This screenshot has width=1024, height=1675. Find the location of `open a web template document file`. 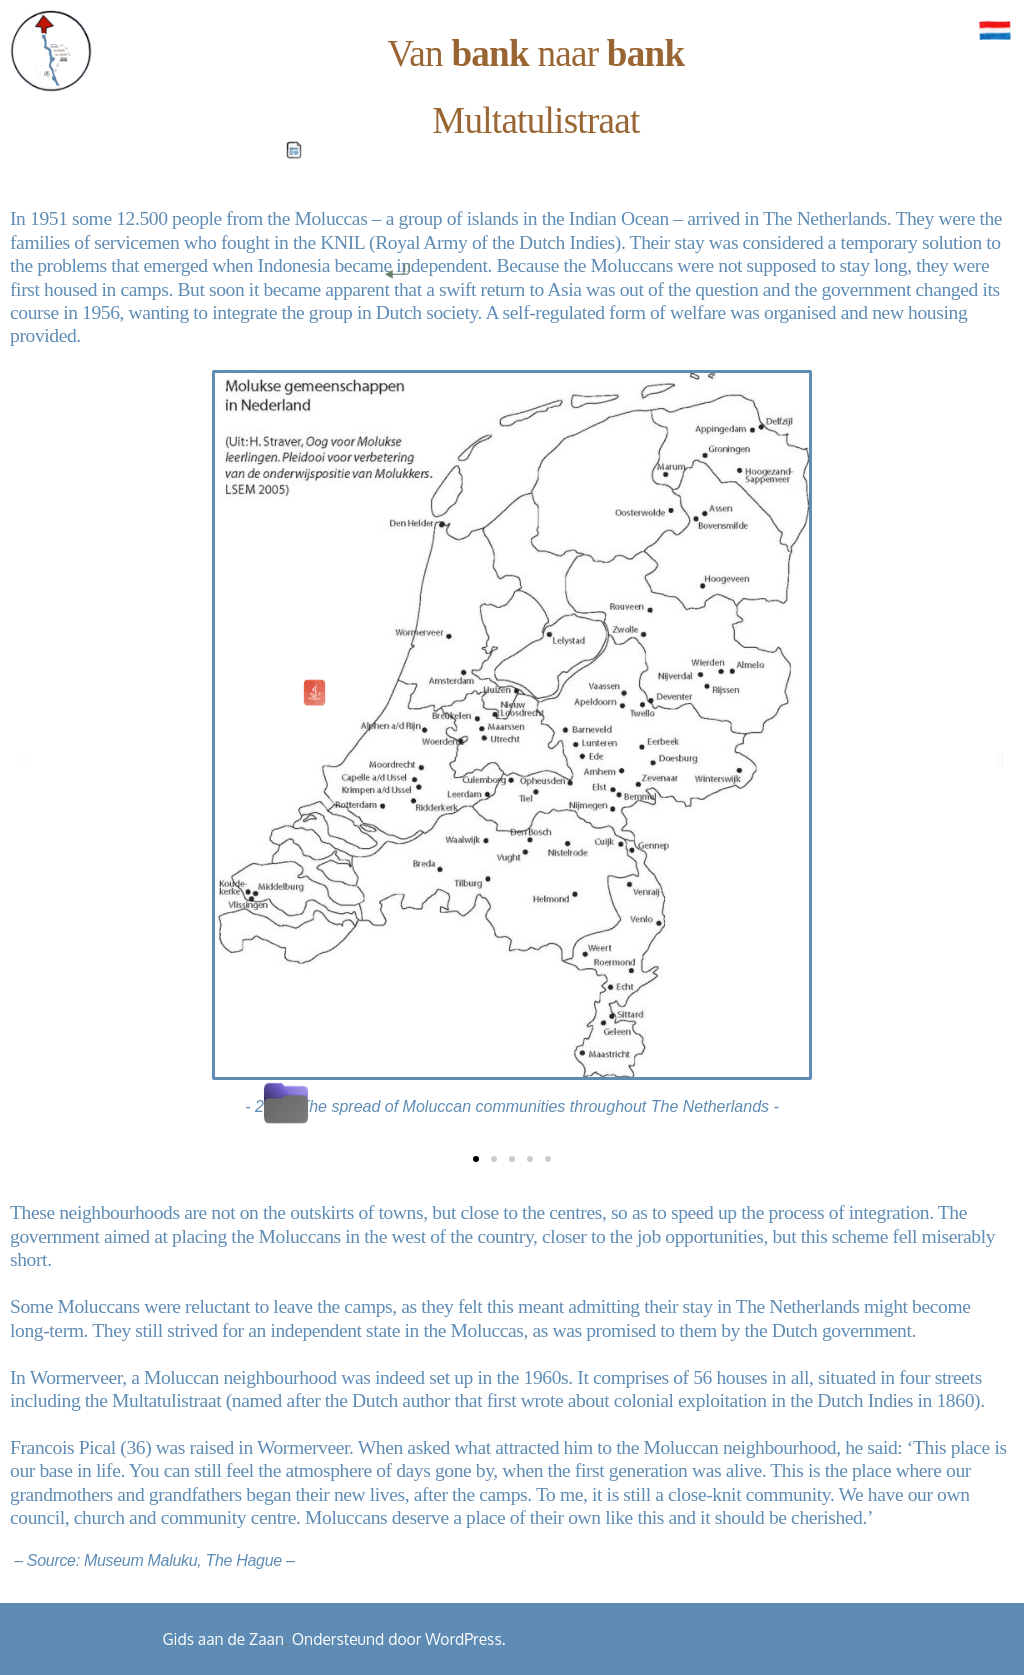

open a web template document file is located at coordinates (294, 150).